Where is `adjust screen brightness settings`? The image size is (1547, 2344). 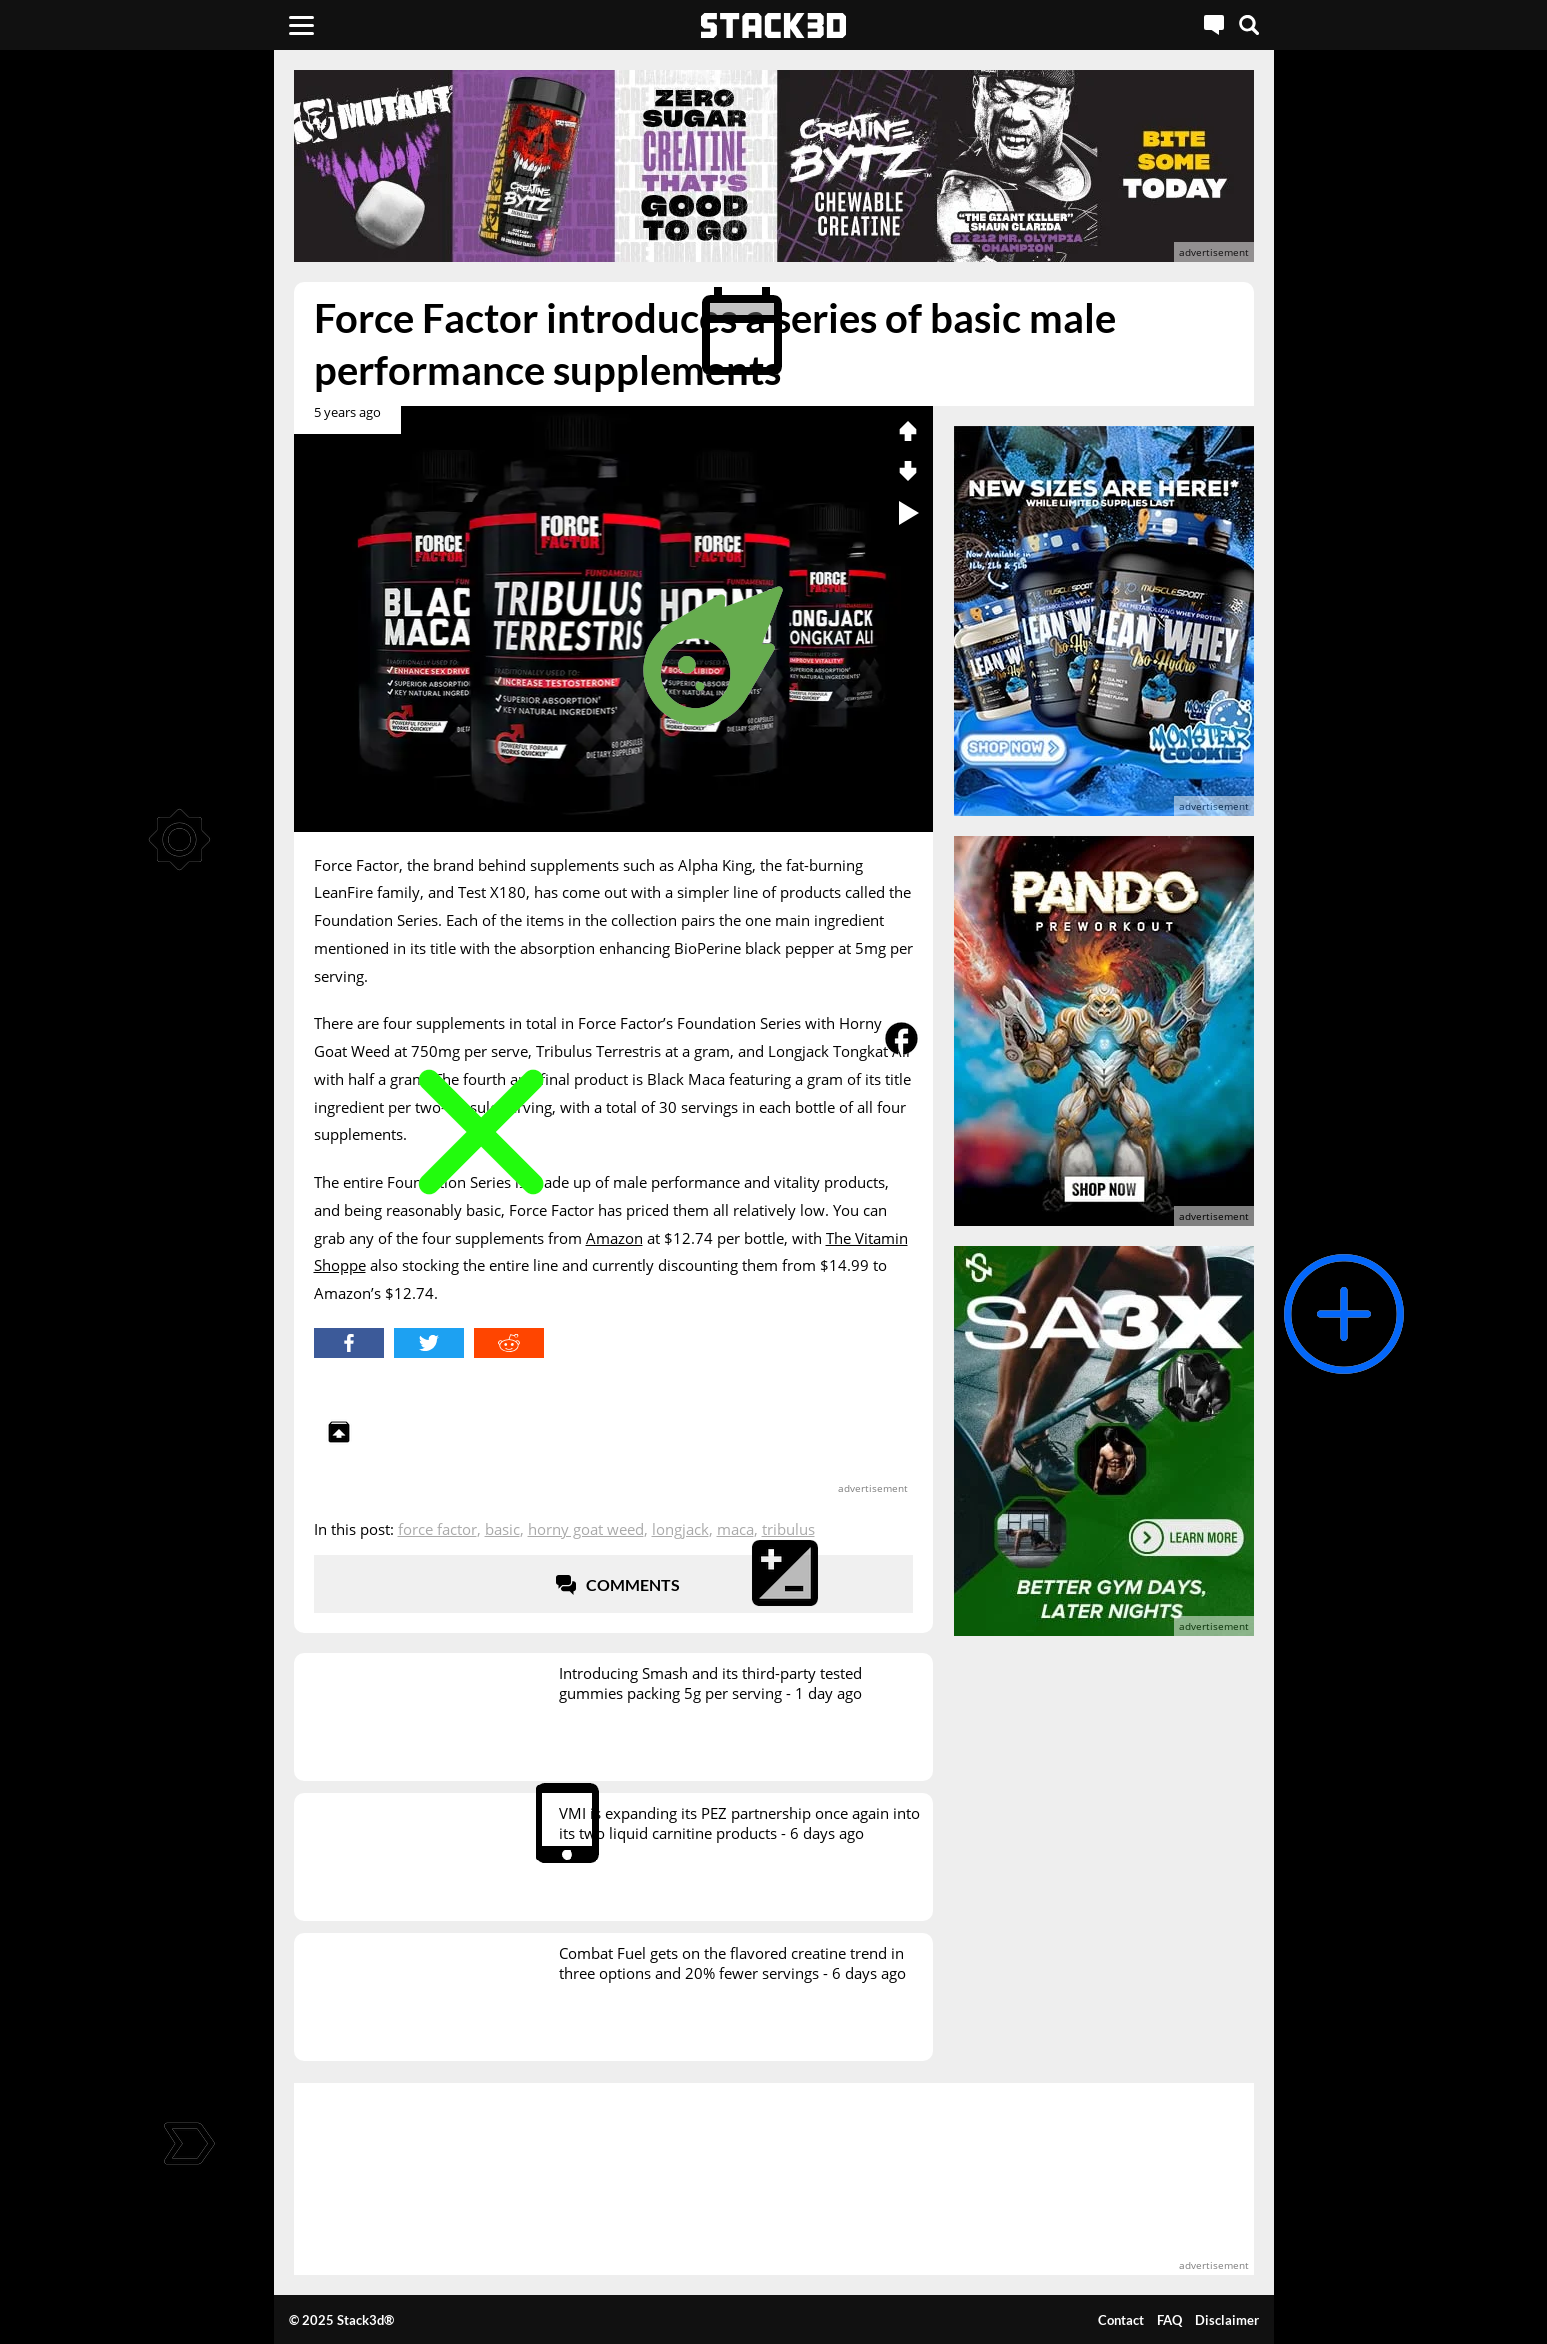
adjust screen brightness settings is located at coordinates (179, 839).